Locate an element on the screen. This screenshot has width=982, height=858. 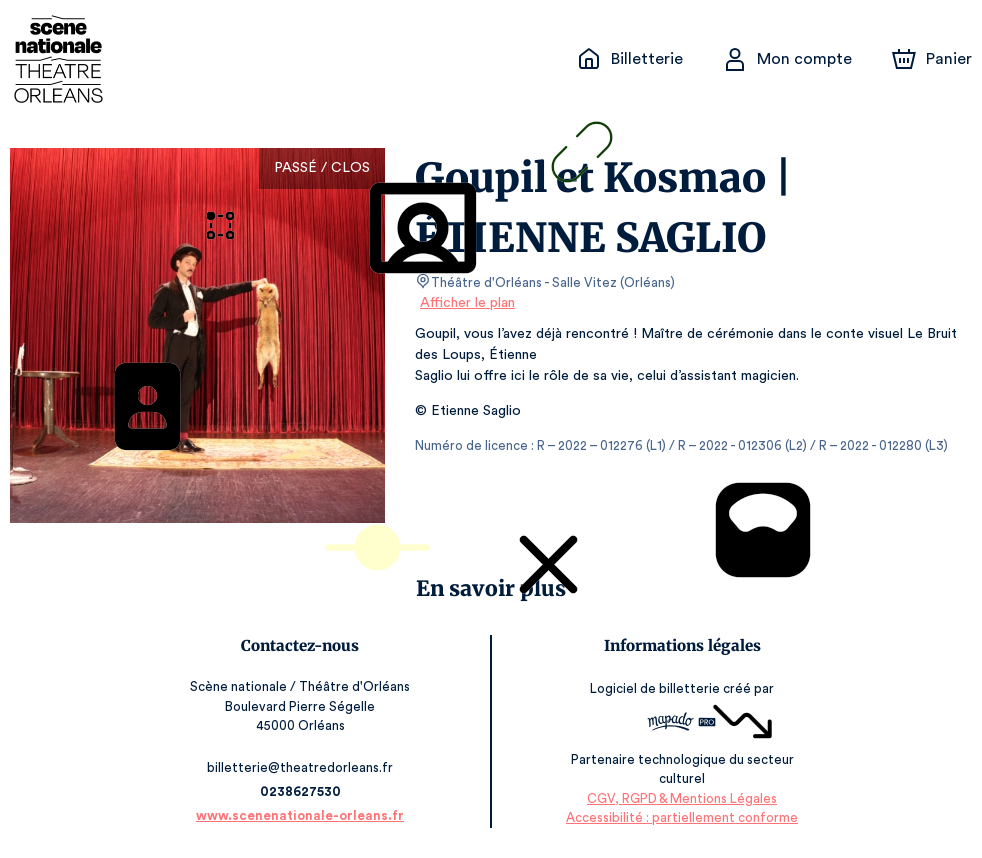
close the current window or dialog is located at coordinates (548, 564).